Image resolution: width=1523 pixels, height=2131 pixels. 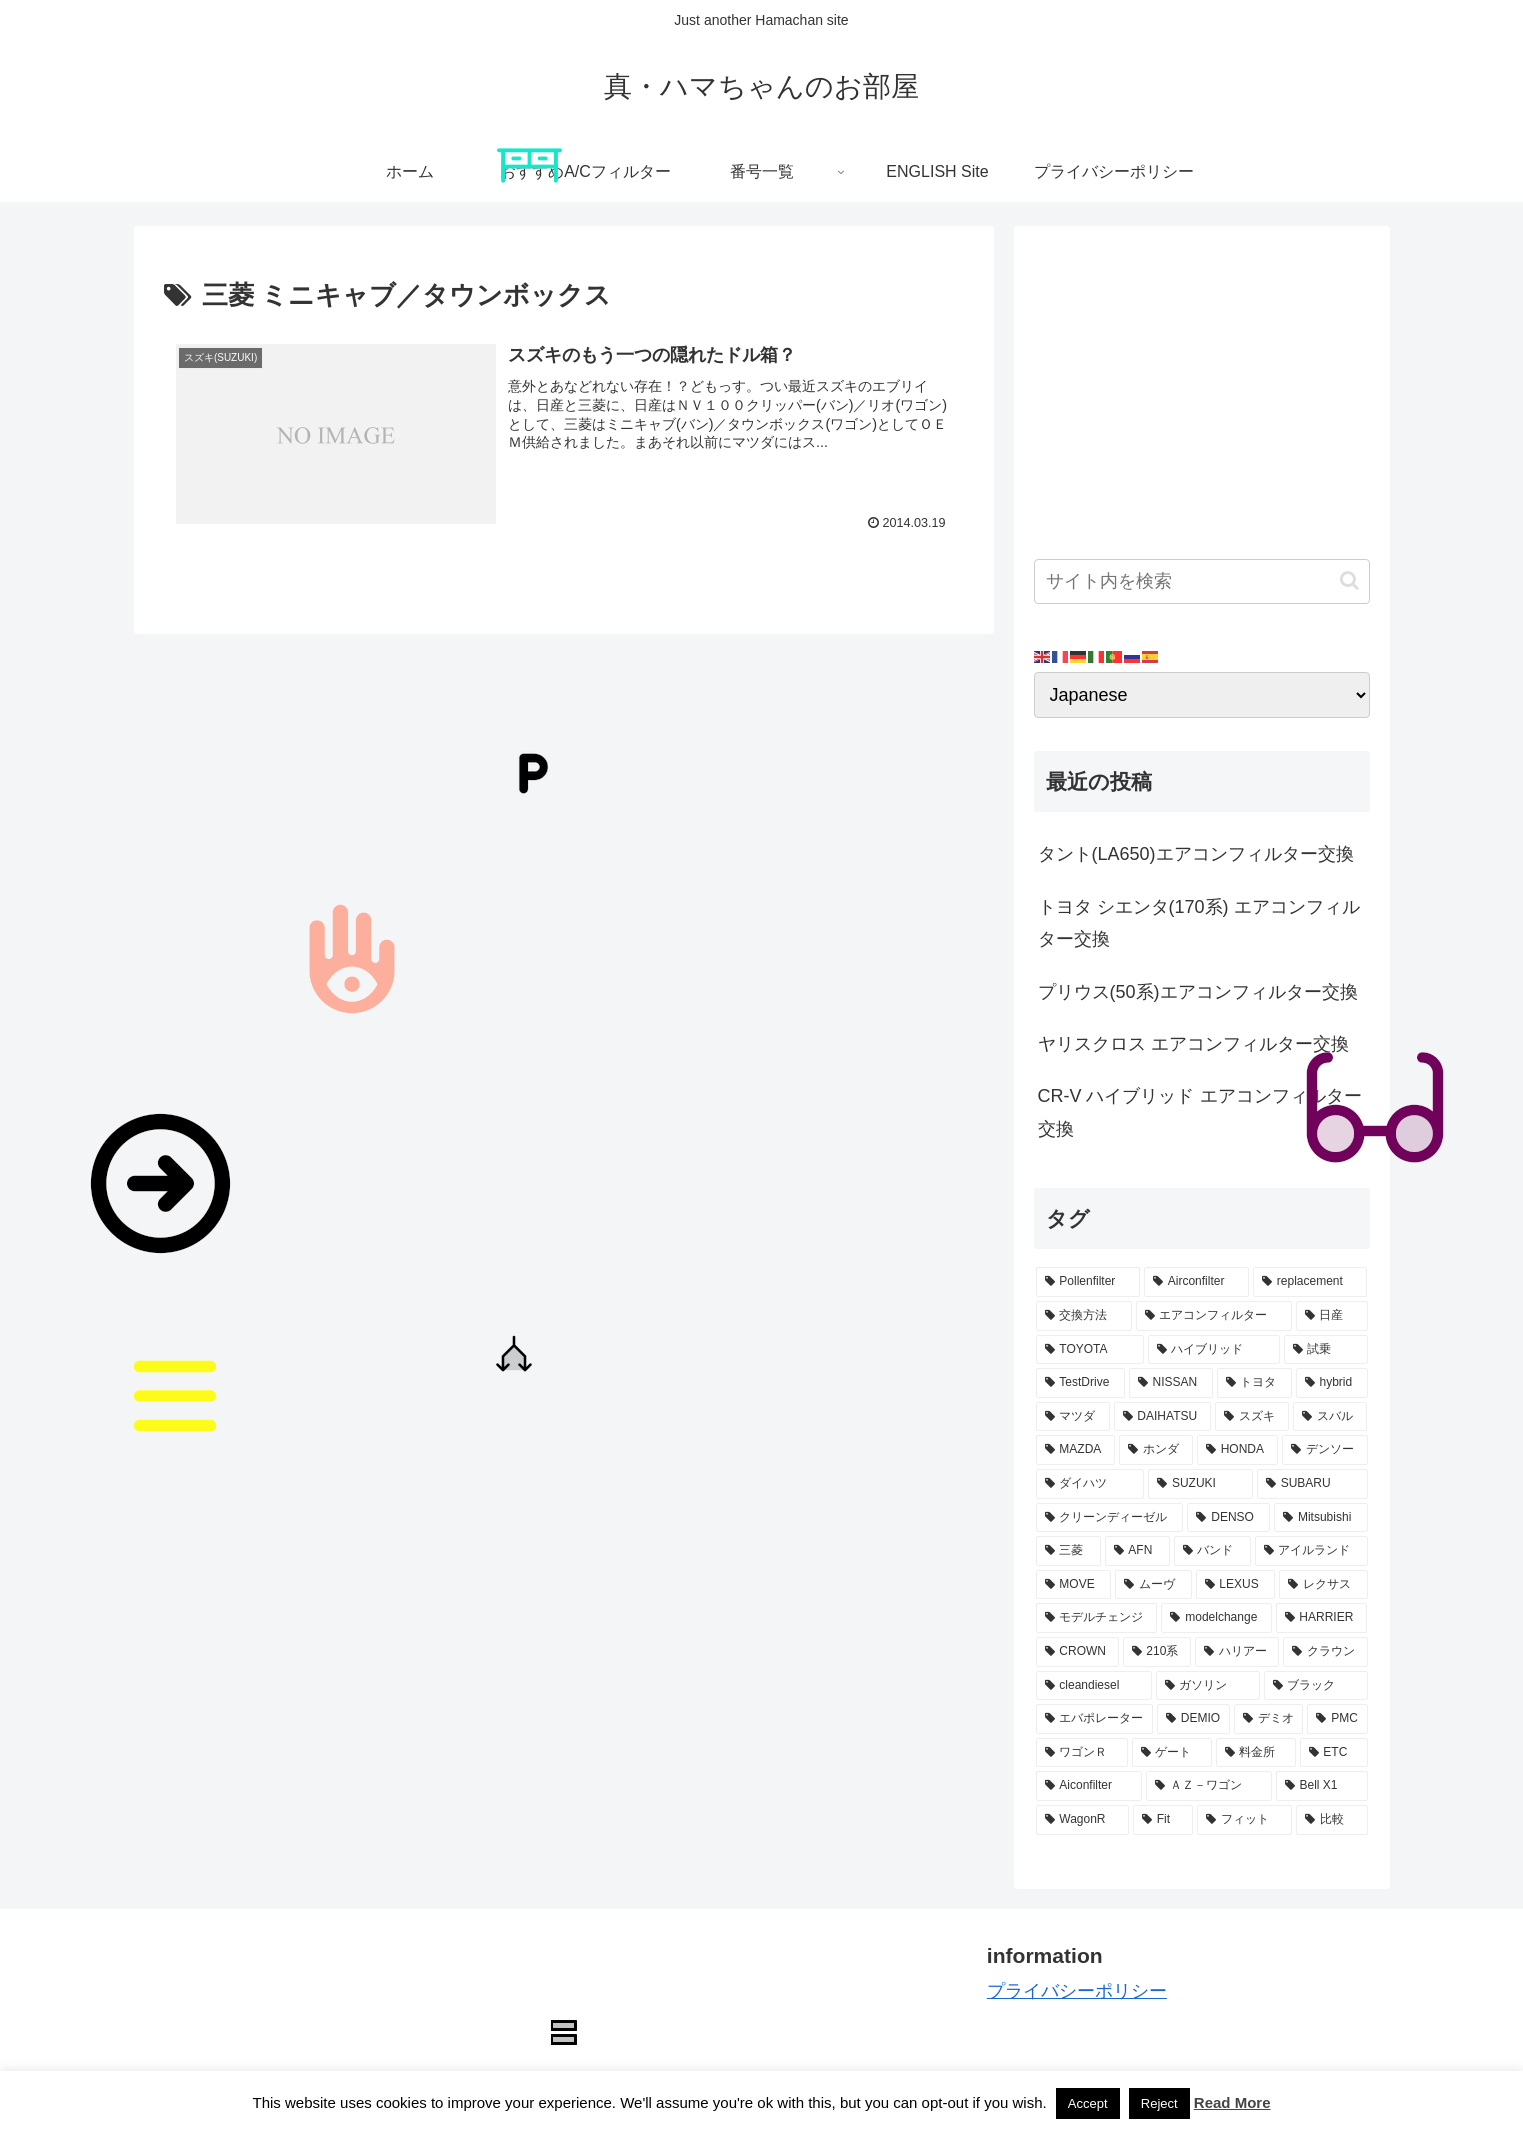 What do you see at coordinates (352, 959) in the screenshot?
I see `access hand tracking or gesture recognition settings` at bounding box center [352, 959].